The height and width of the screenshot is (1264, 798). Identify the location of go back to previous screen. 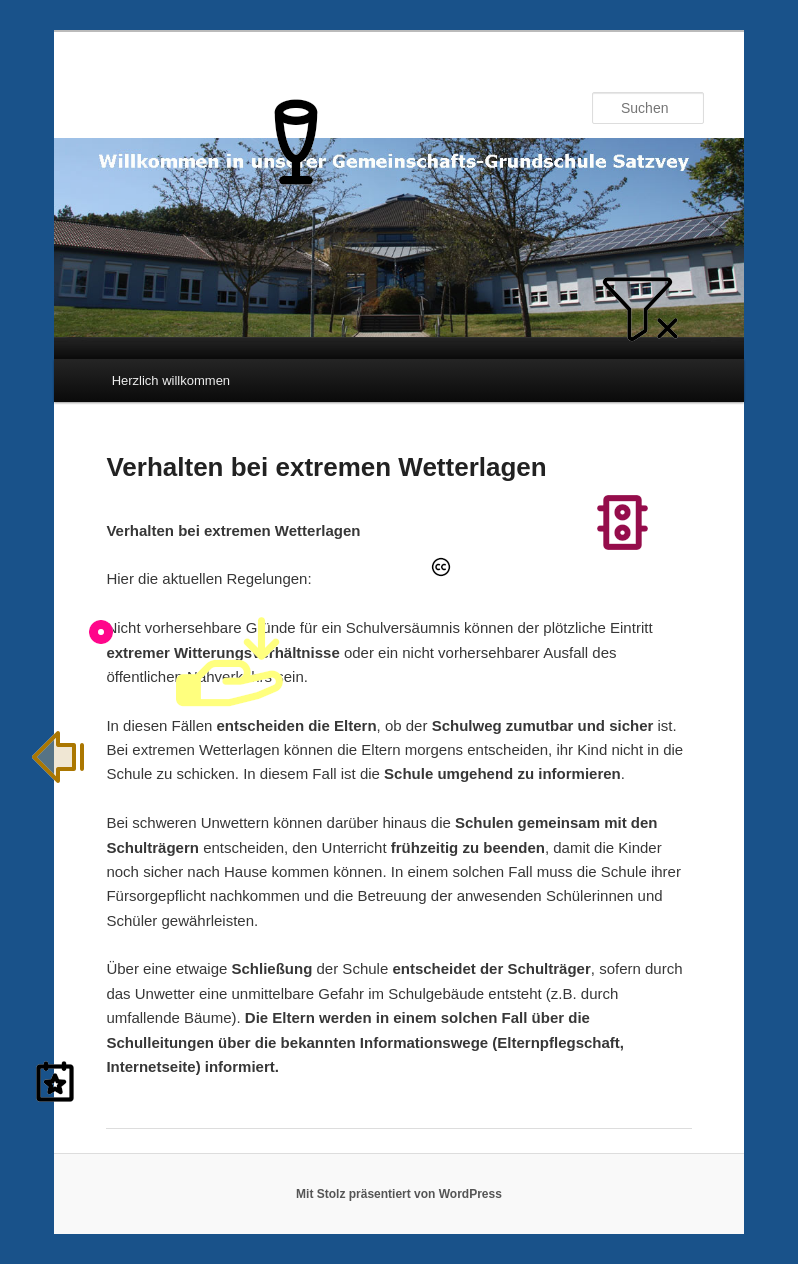
(60, 757).